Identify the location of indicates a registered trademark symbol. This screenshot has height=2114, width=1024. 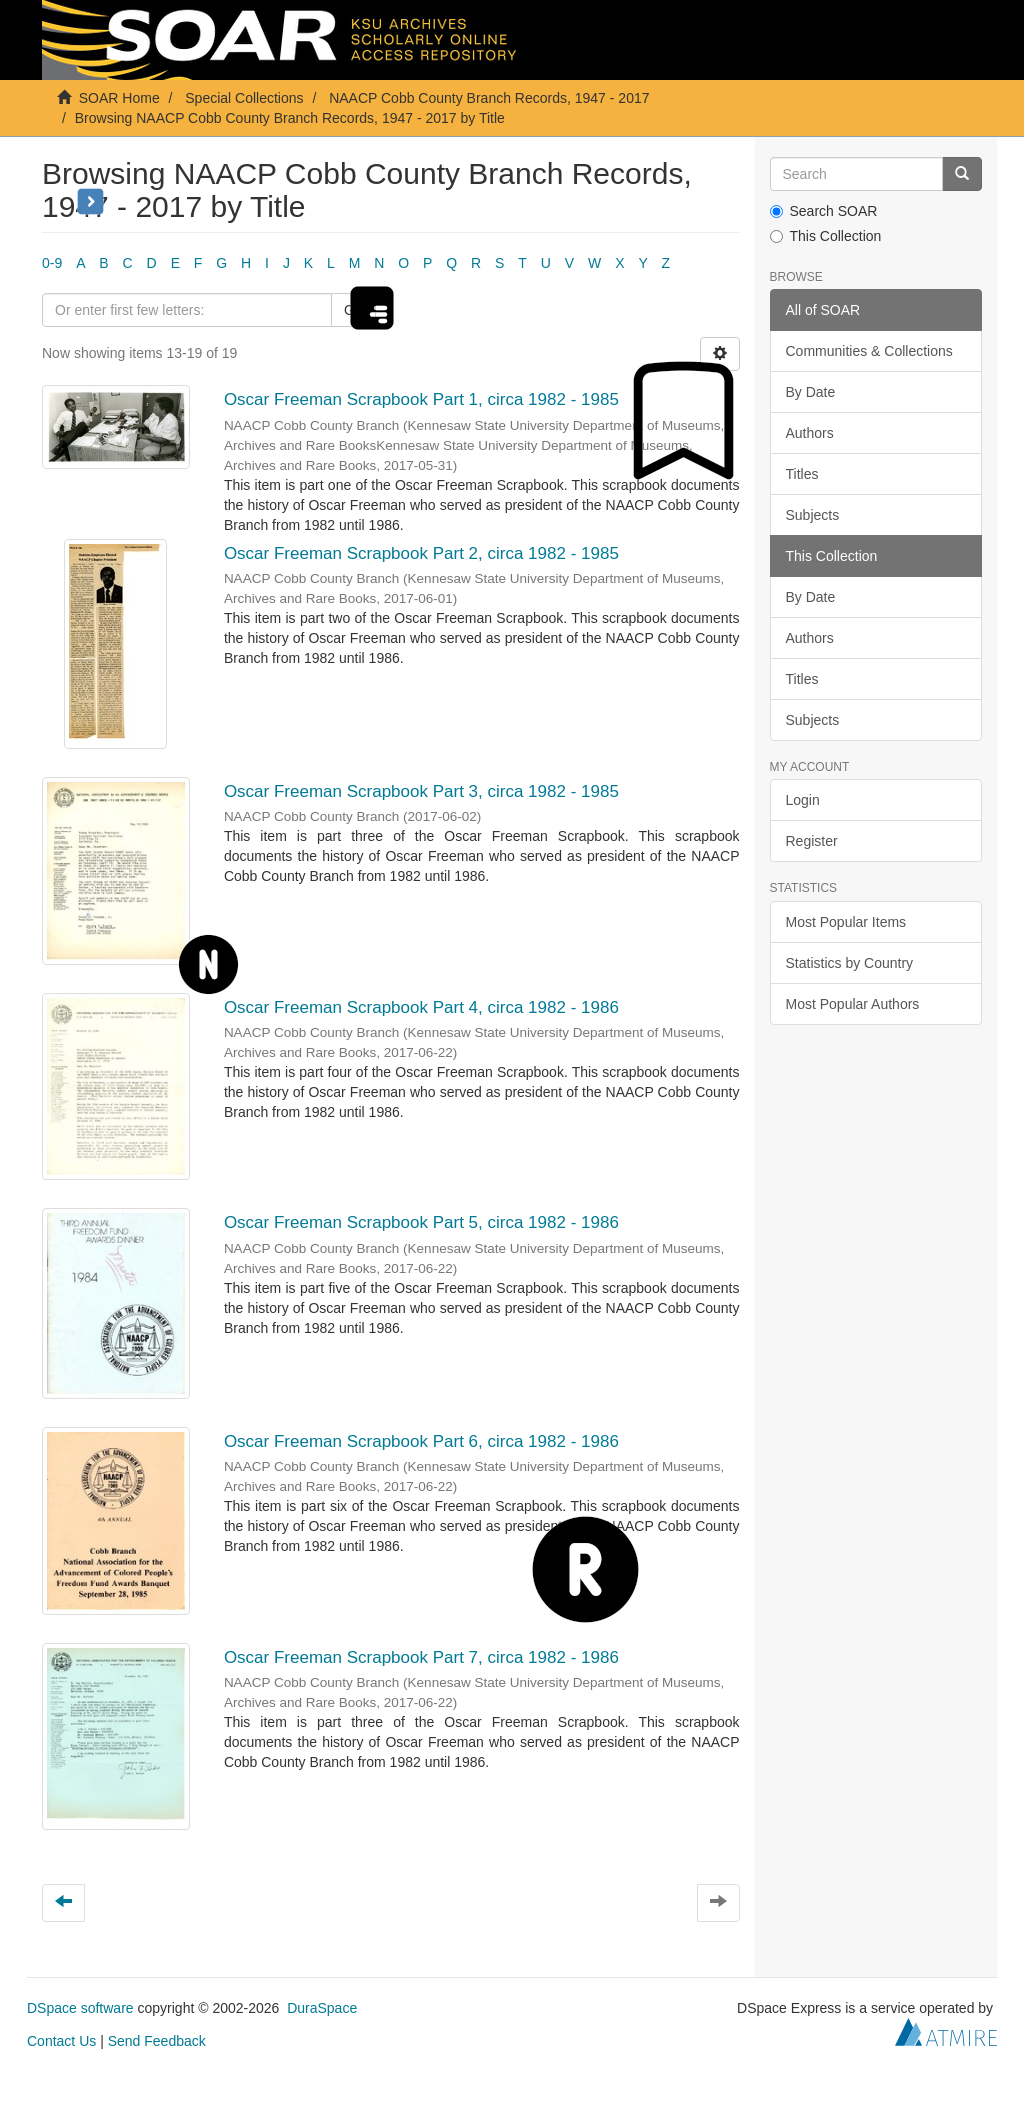
(585, 1569).